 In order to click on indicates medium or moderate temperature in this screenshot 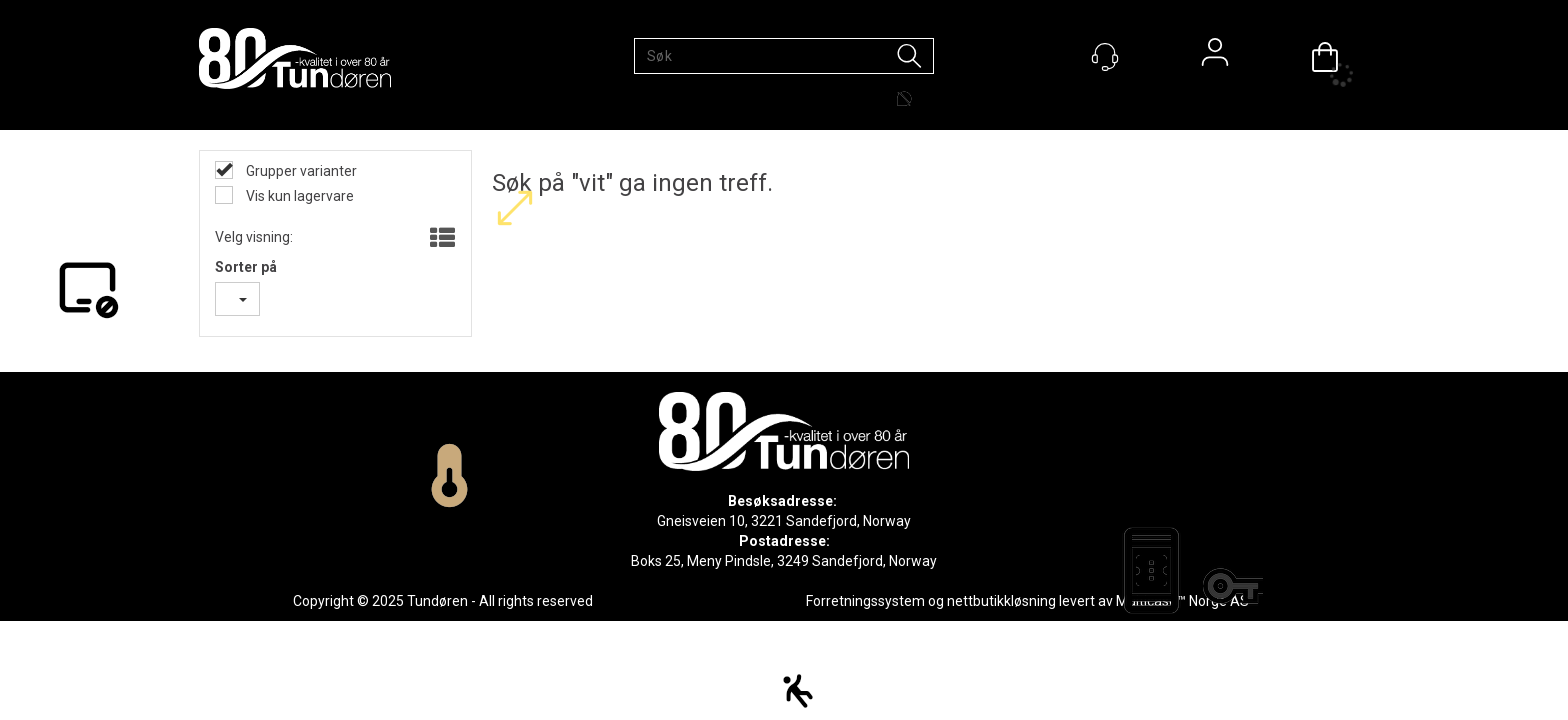, I will do `click(449, 475)`.